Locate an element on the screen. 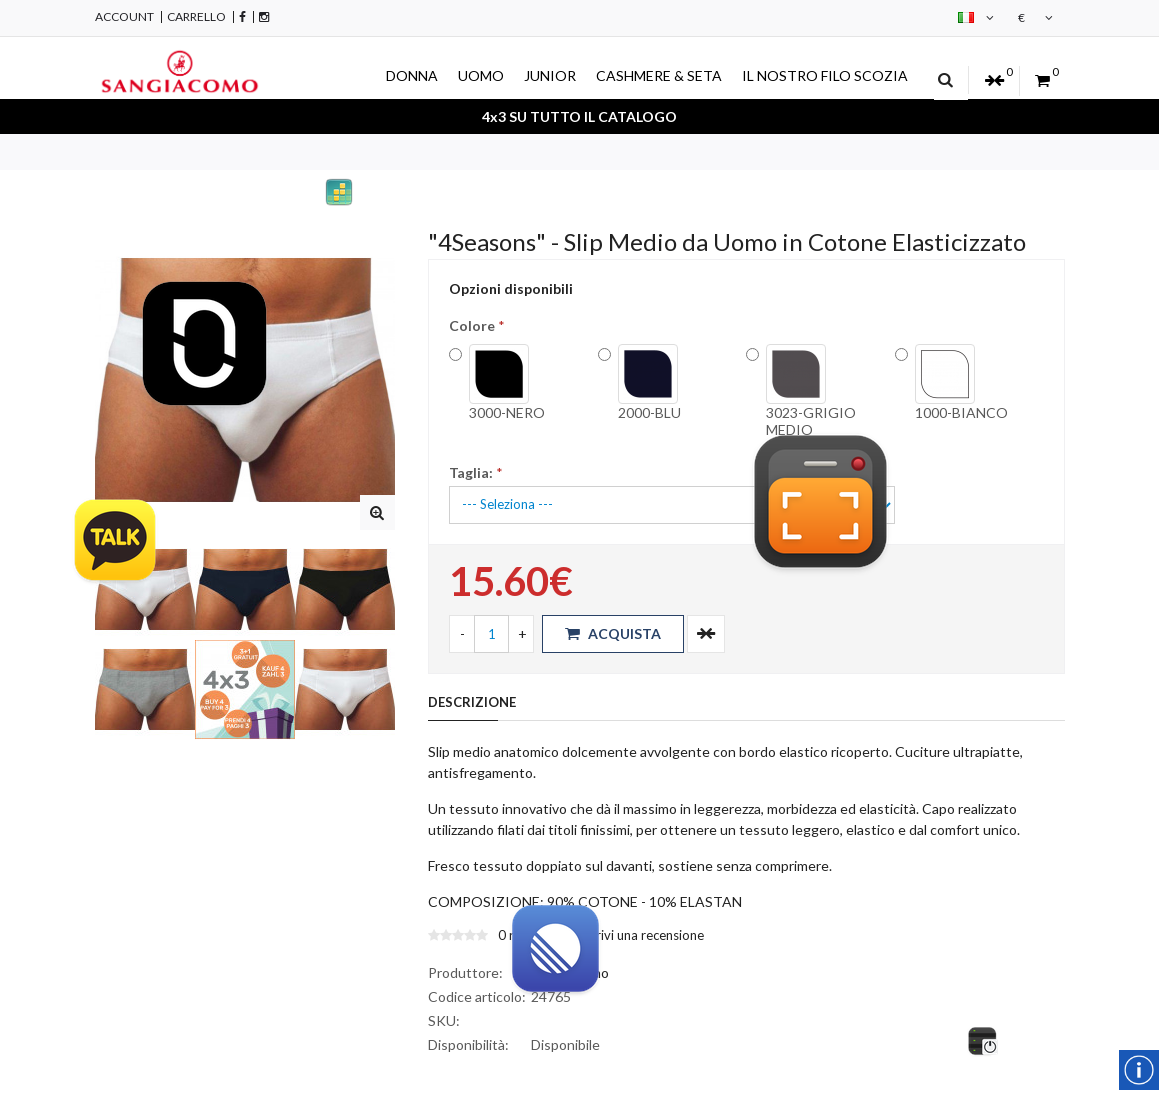 Image resolution: width=1159 pixels, height=1110 pixels. open the Linear app is located at coordinates (555, 948).